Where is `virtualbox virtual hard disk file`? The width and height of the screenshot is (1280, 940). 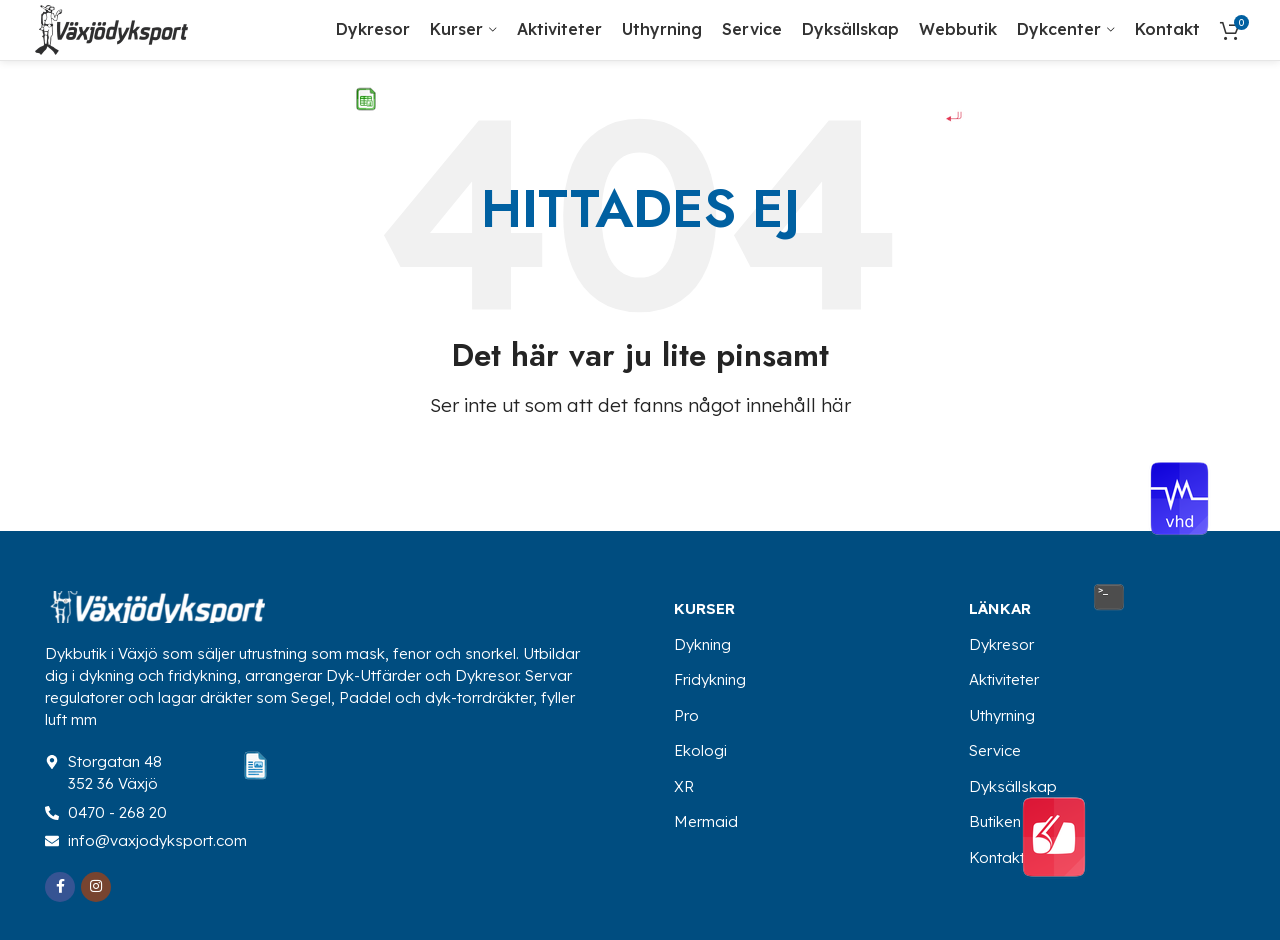
virtualbox virtual hard disk file is located at coordinates (1179, 498).